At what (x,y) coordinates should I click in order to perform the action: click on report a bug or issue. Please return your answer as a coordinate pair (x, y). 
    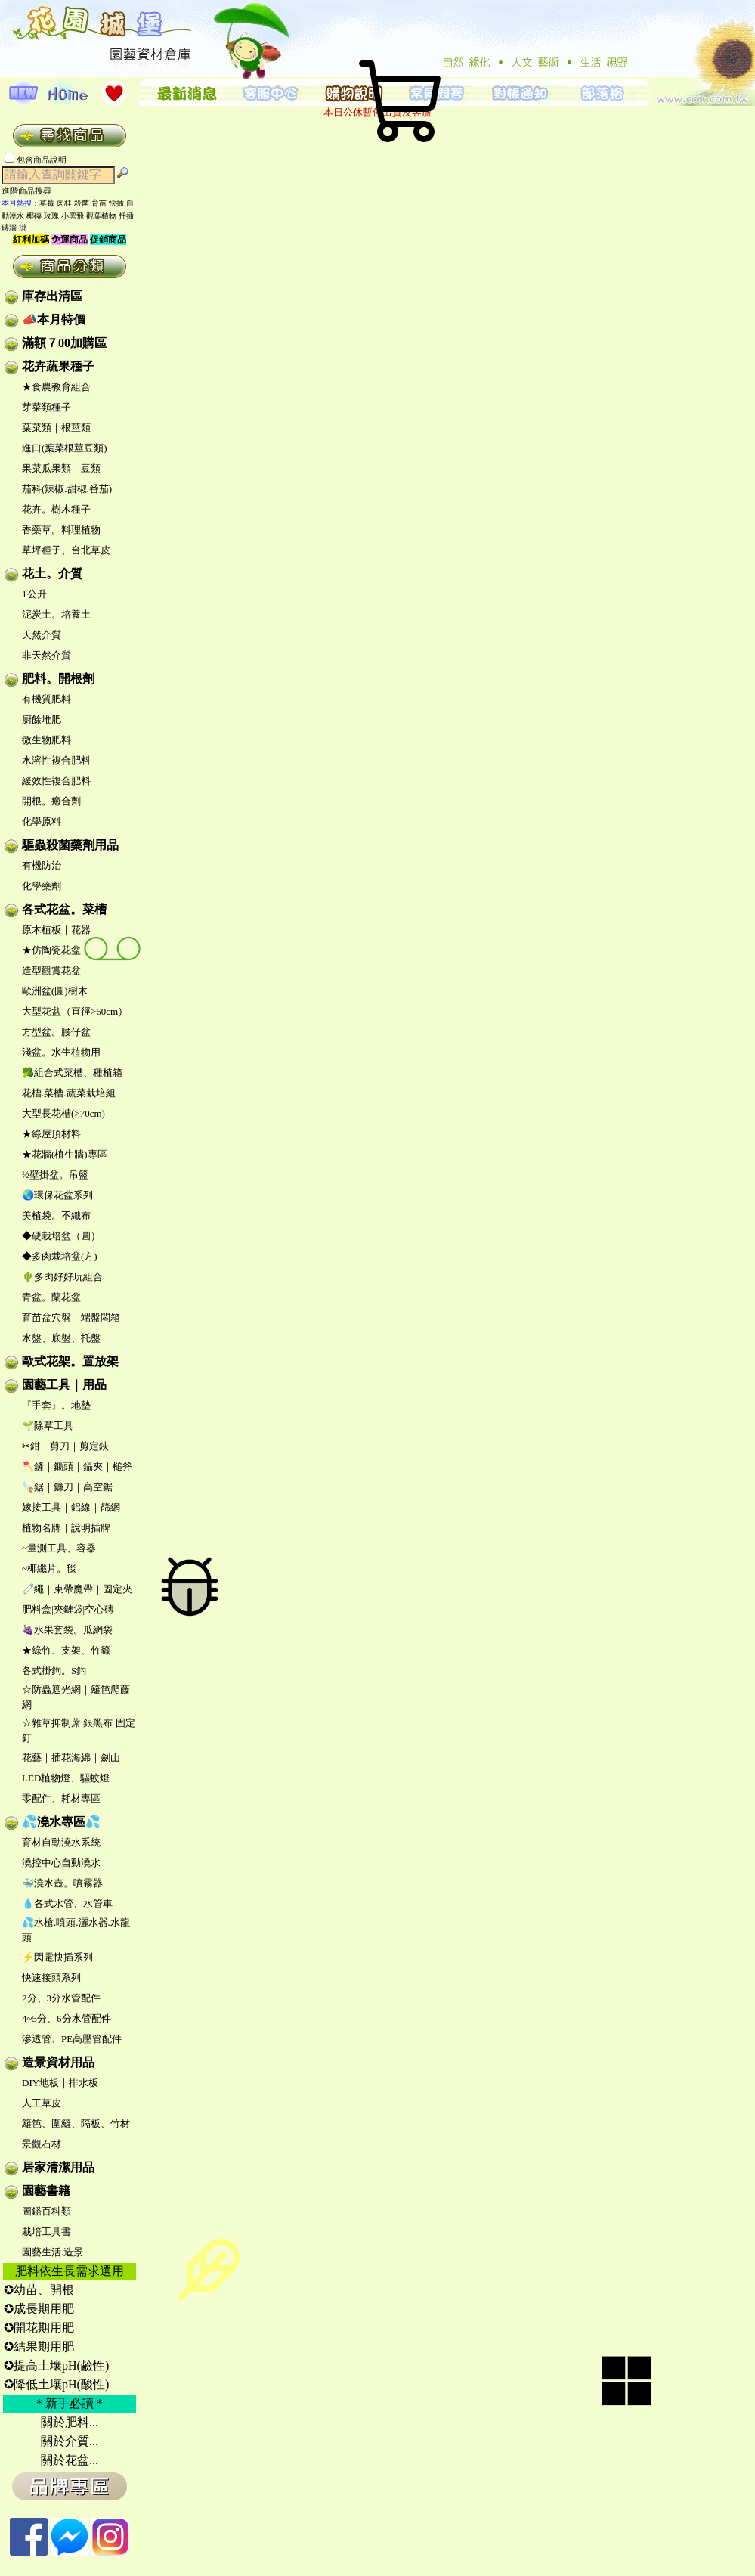
    Looking at the image, I should click on (190, 1586).